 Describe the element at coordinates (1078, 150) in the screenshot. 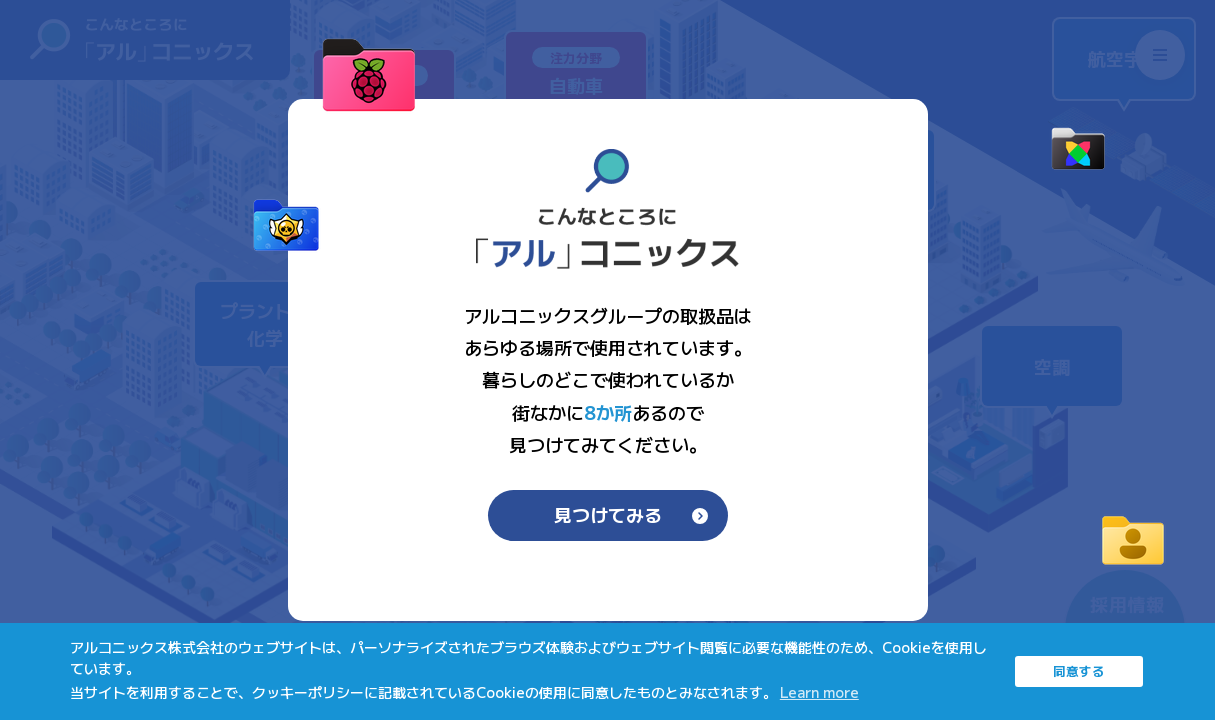

I see `folder containing haxe flixel game engine projects` at that location.